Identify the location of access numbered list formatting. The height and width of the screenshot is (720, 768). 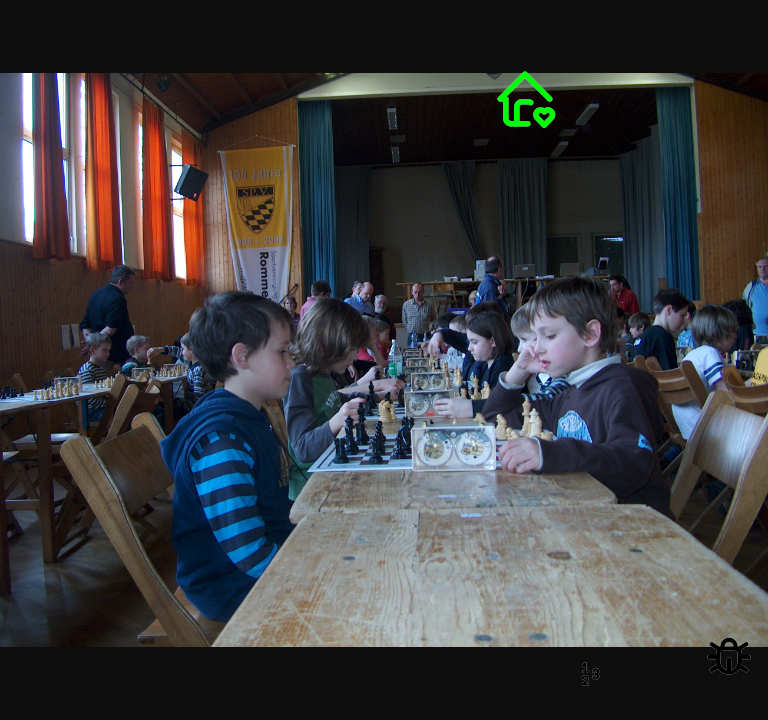
(590, 674).